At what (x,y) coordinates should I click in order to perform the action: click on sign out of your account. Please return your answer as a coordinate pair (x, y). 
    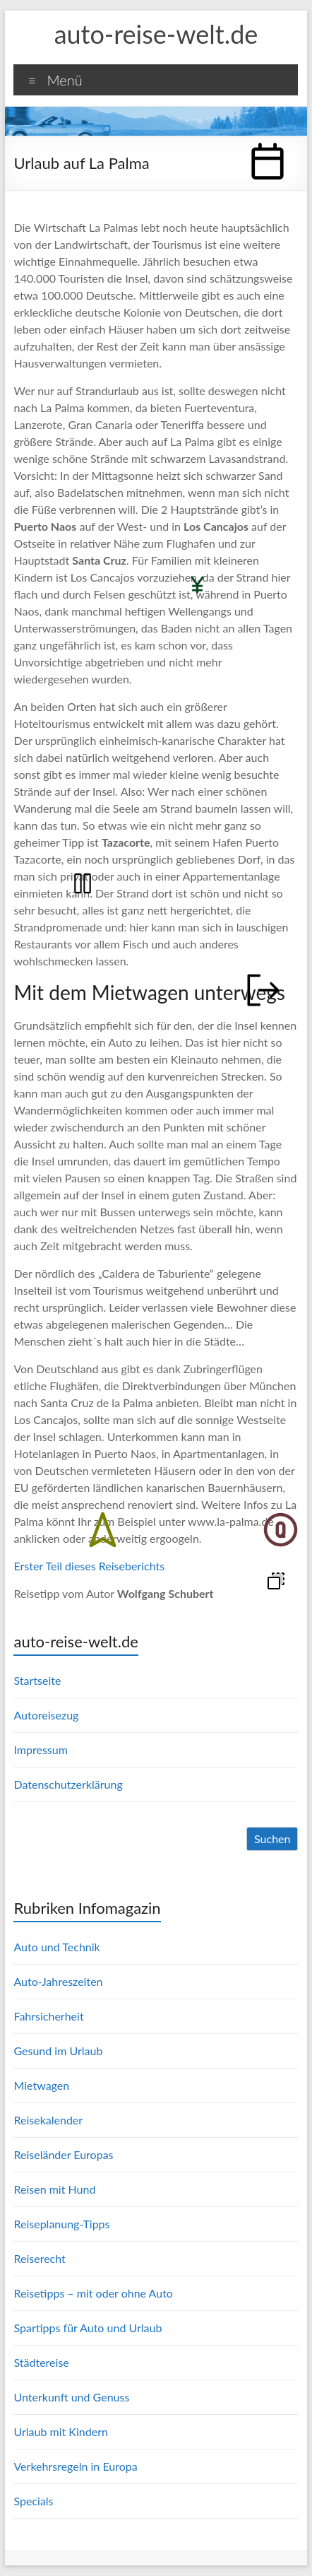
    Looking at the image, I should click on (262, 990).